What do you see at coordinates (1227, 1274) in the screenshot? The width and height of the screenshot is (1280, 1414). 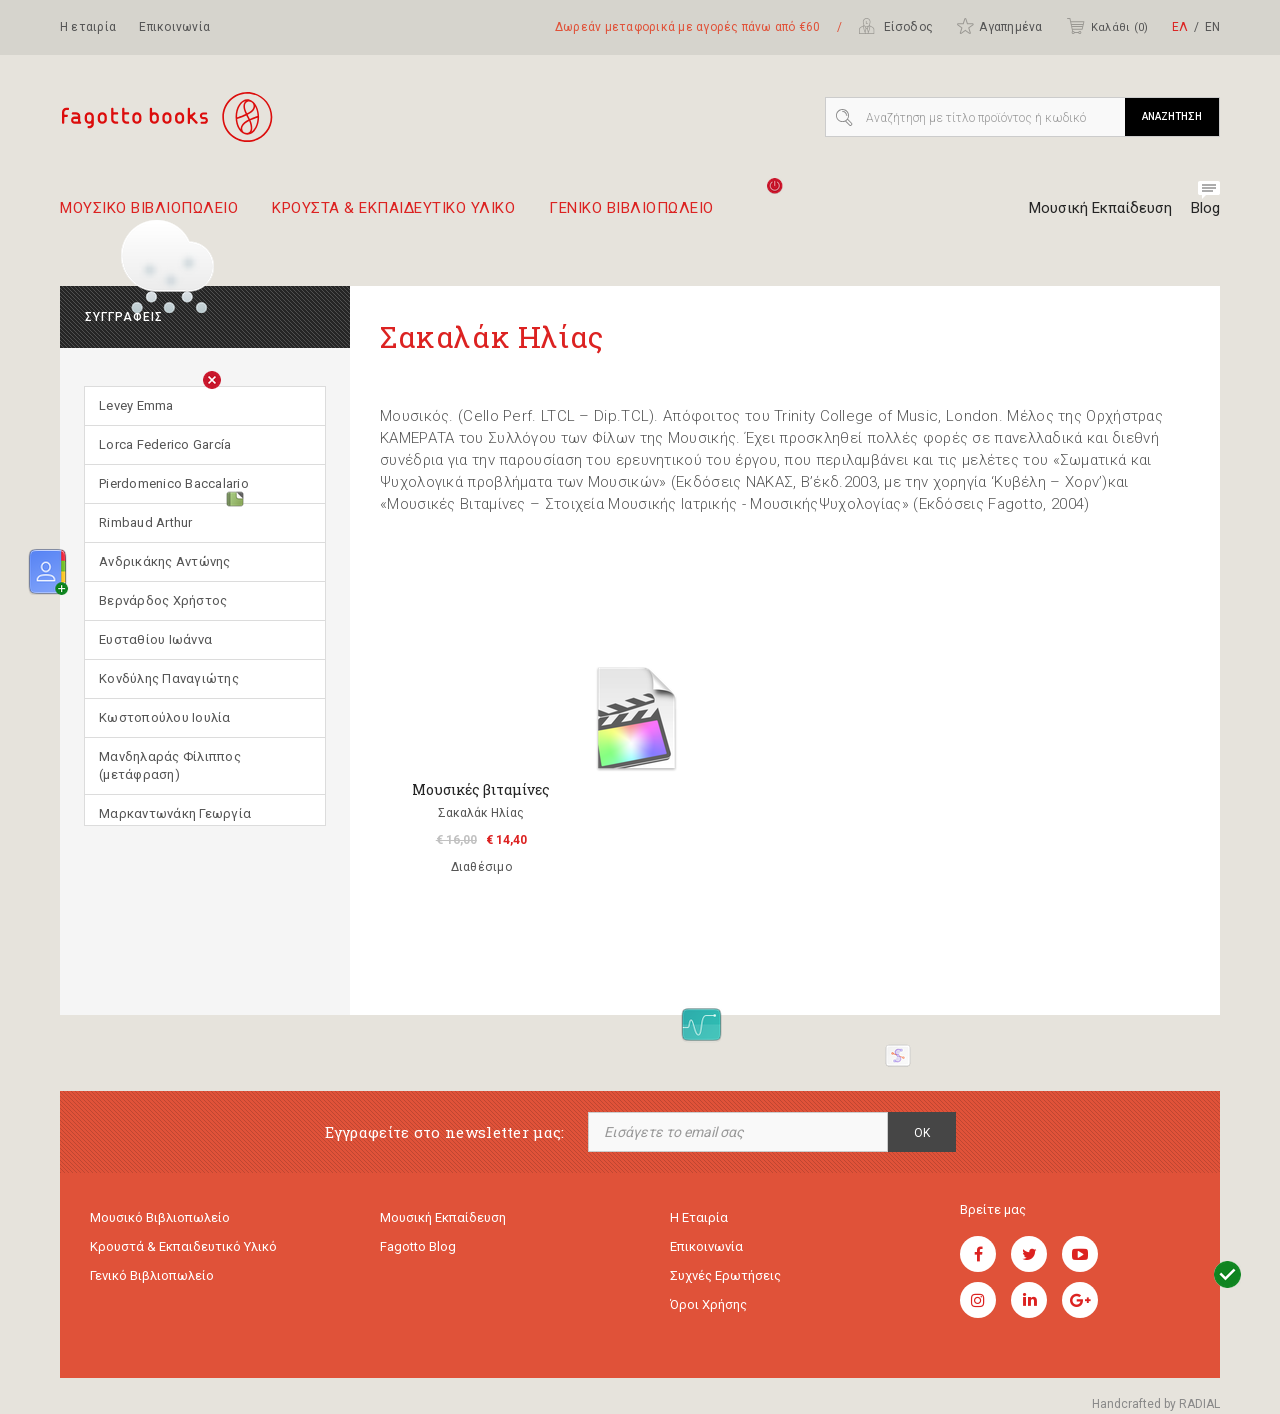 I see `confirm or accept an action` at bounding box center [1227, 1274].